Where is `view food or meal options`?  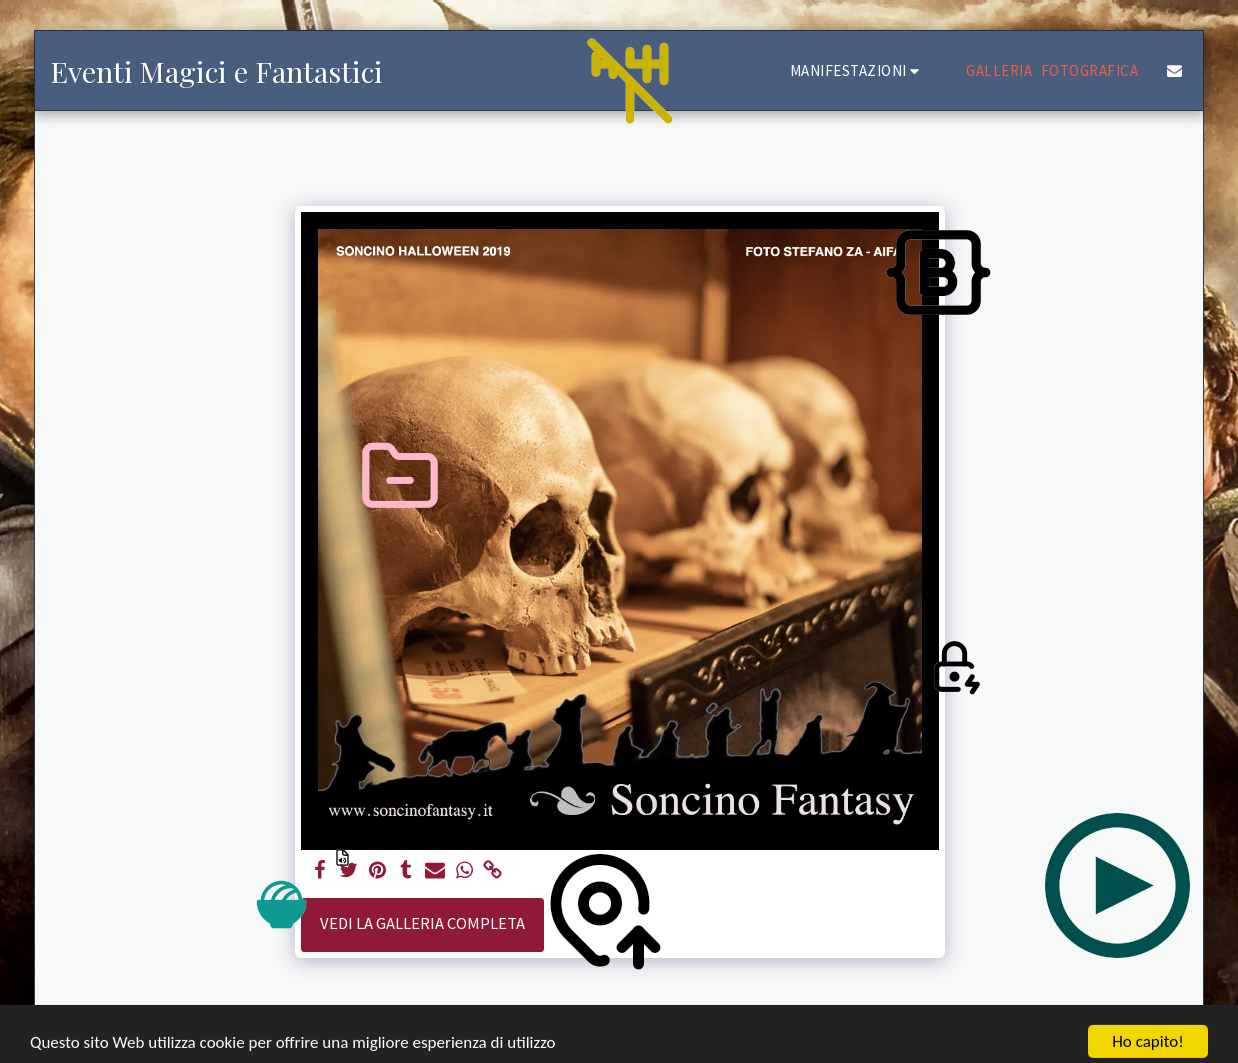
view food or meal options is located at coordinates (281, 905).